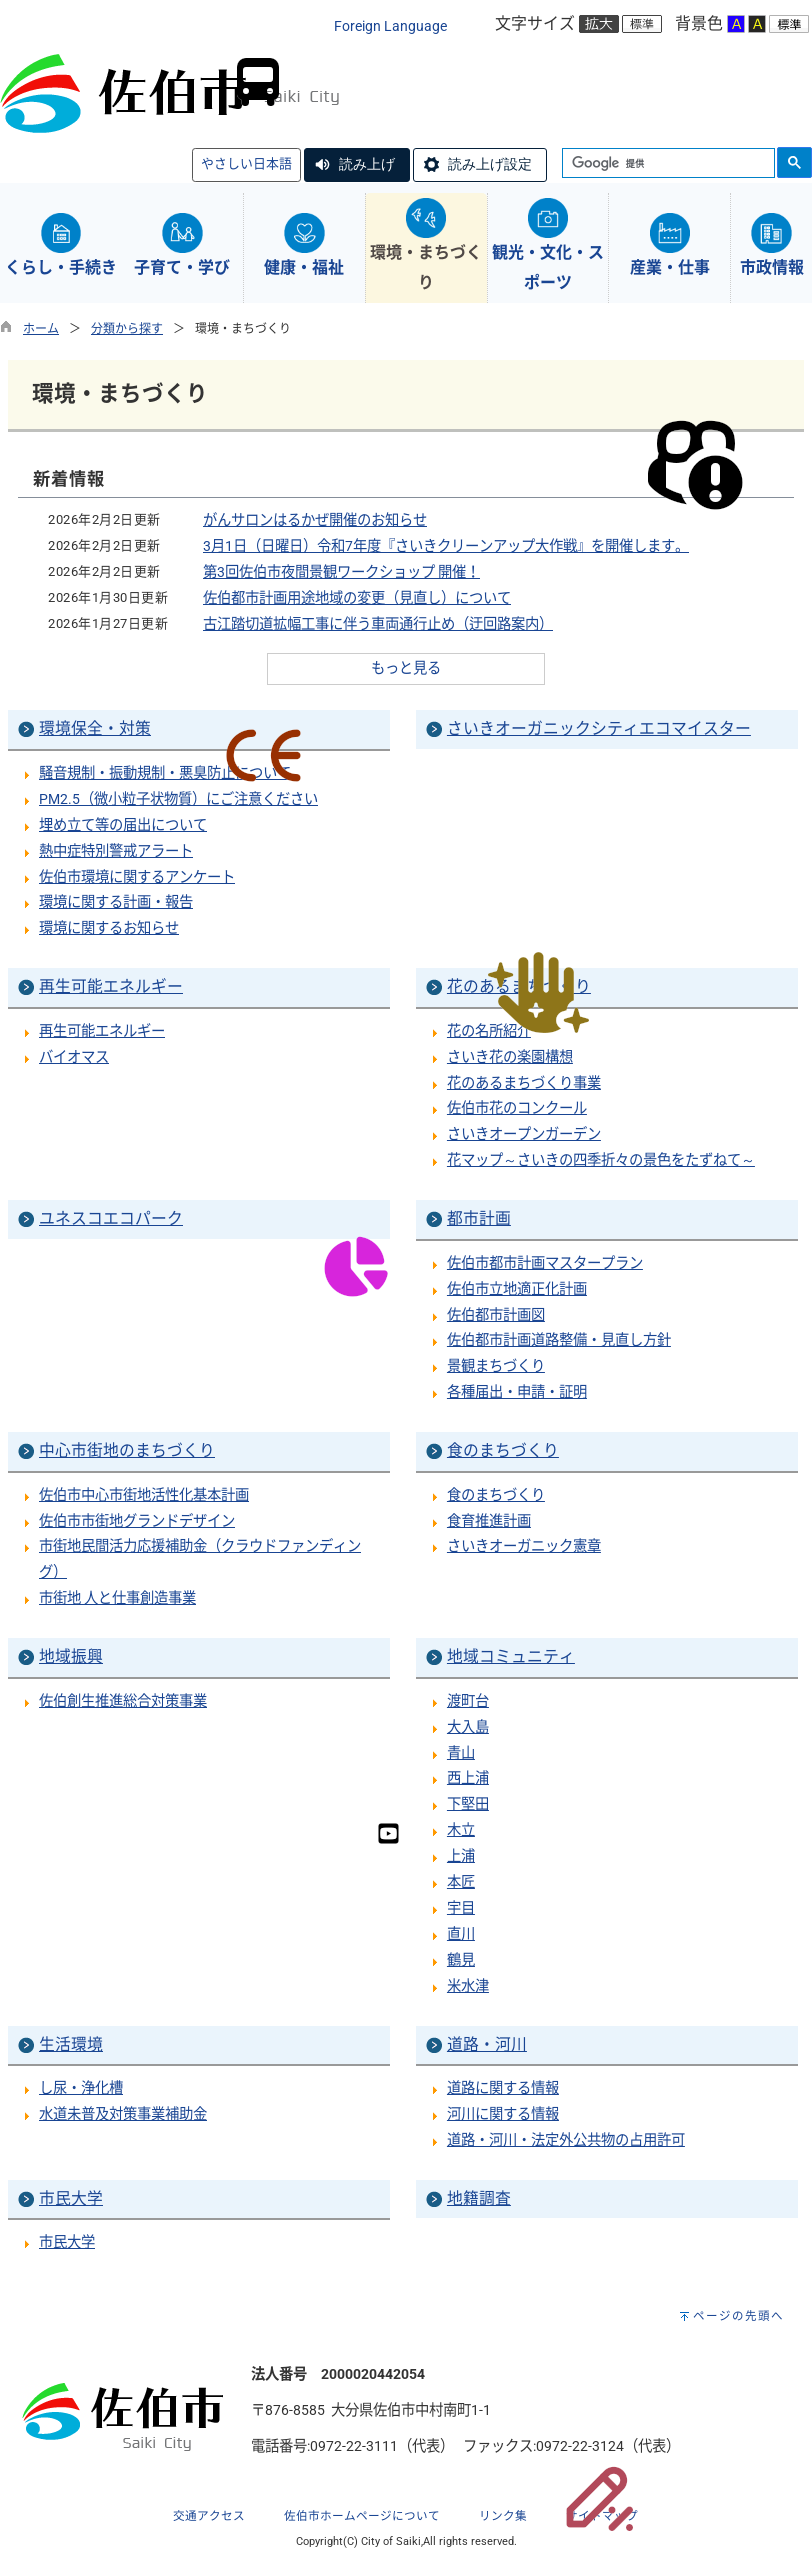 The width and height of the screenshot is (812, 2558). I want to click on open youtube, so click(388, 1833).